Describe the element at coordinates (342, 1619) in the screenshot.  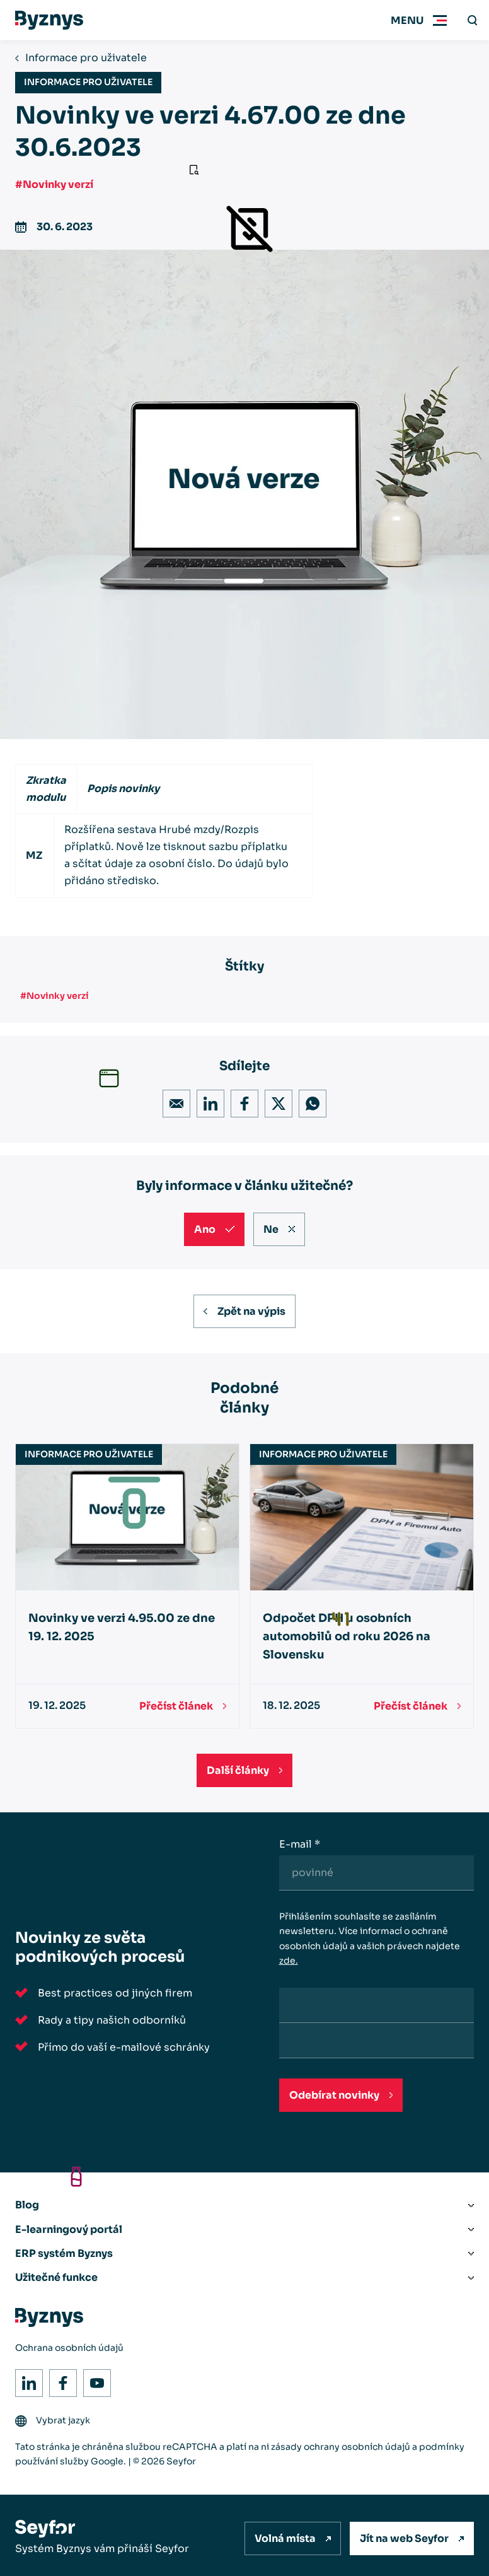
I see `indicates item number 41 in a list or sequence` at that location.